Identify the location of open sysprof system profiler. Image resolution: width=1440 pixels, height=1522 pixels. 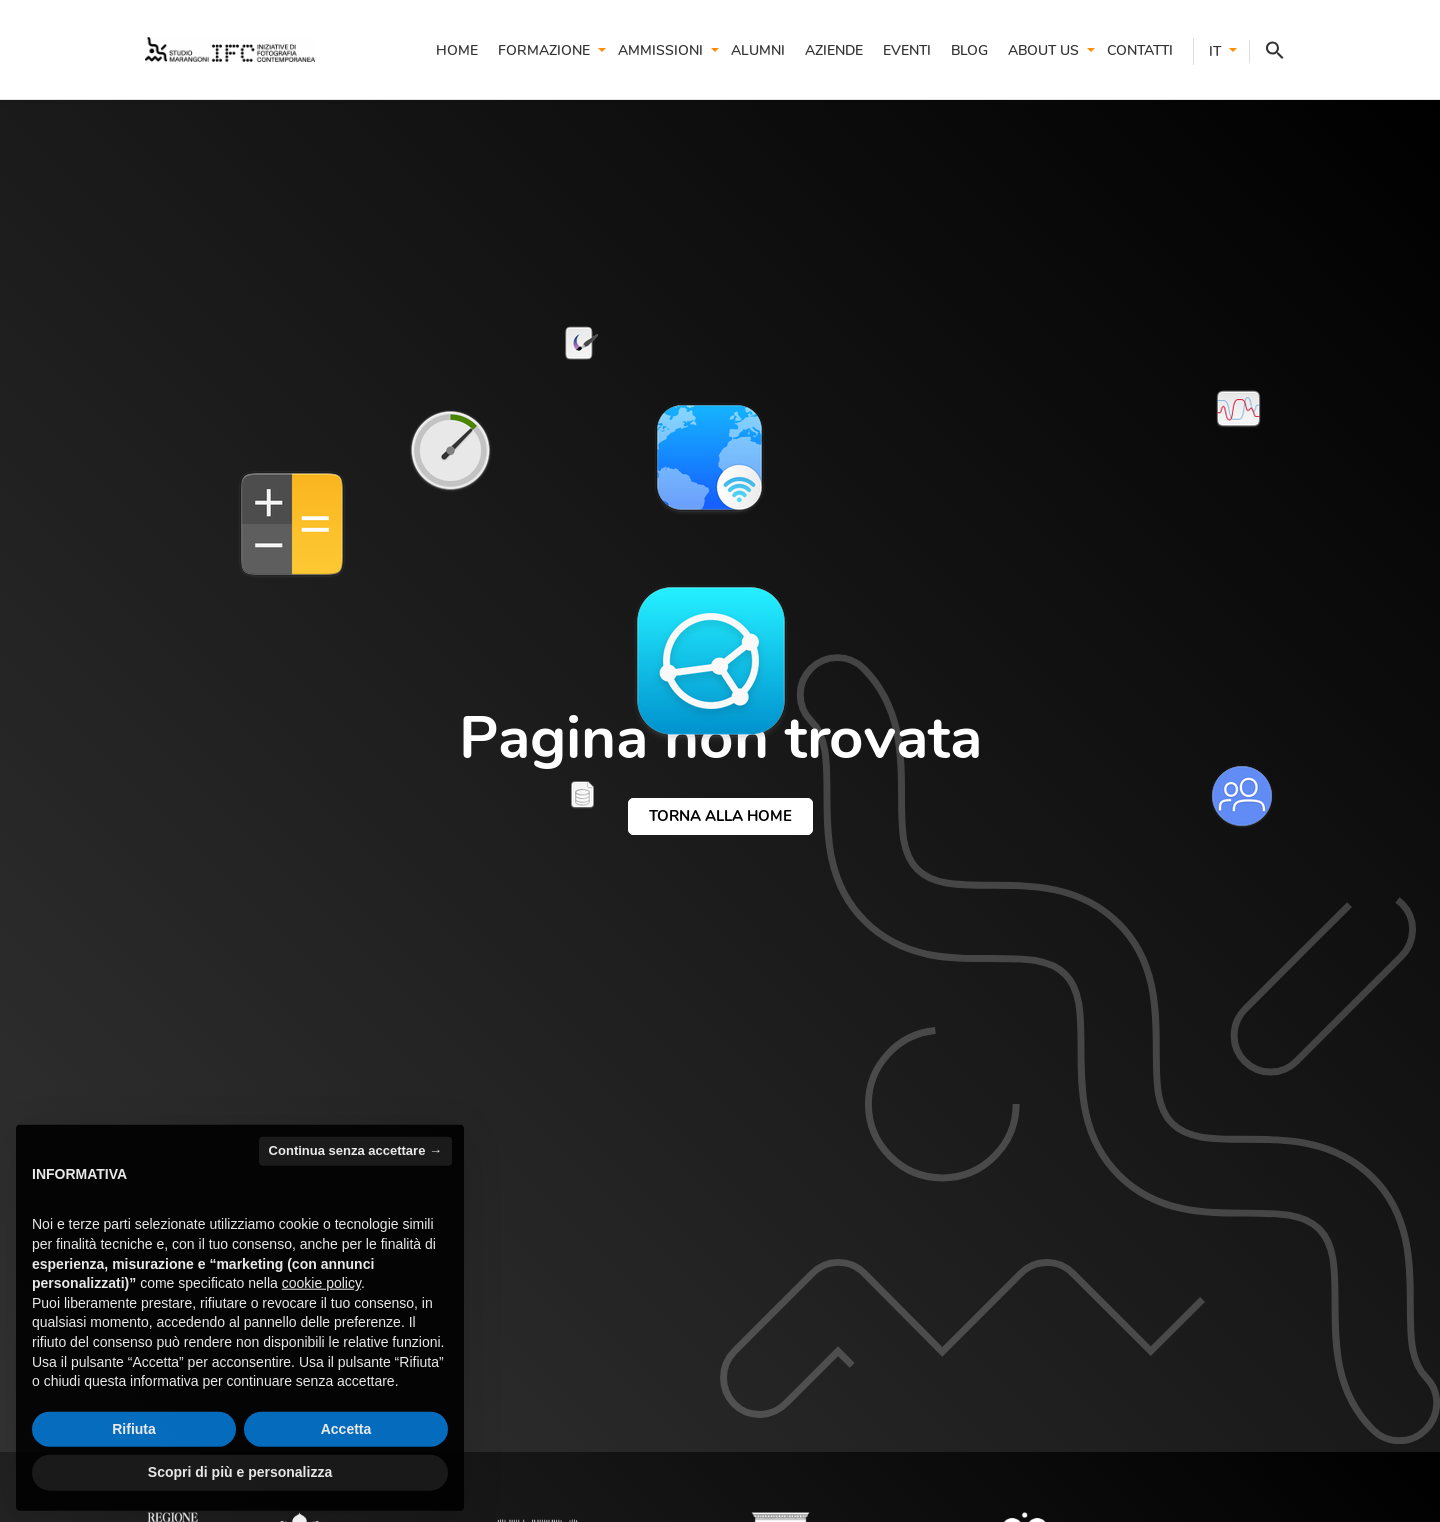
(450, 450).